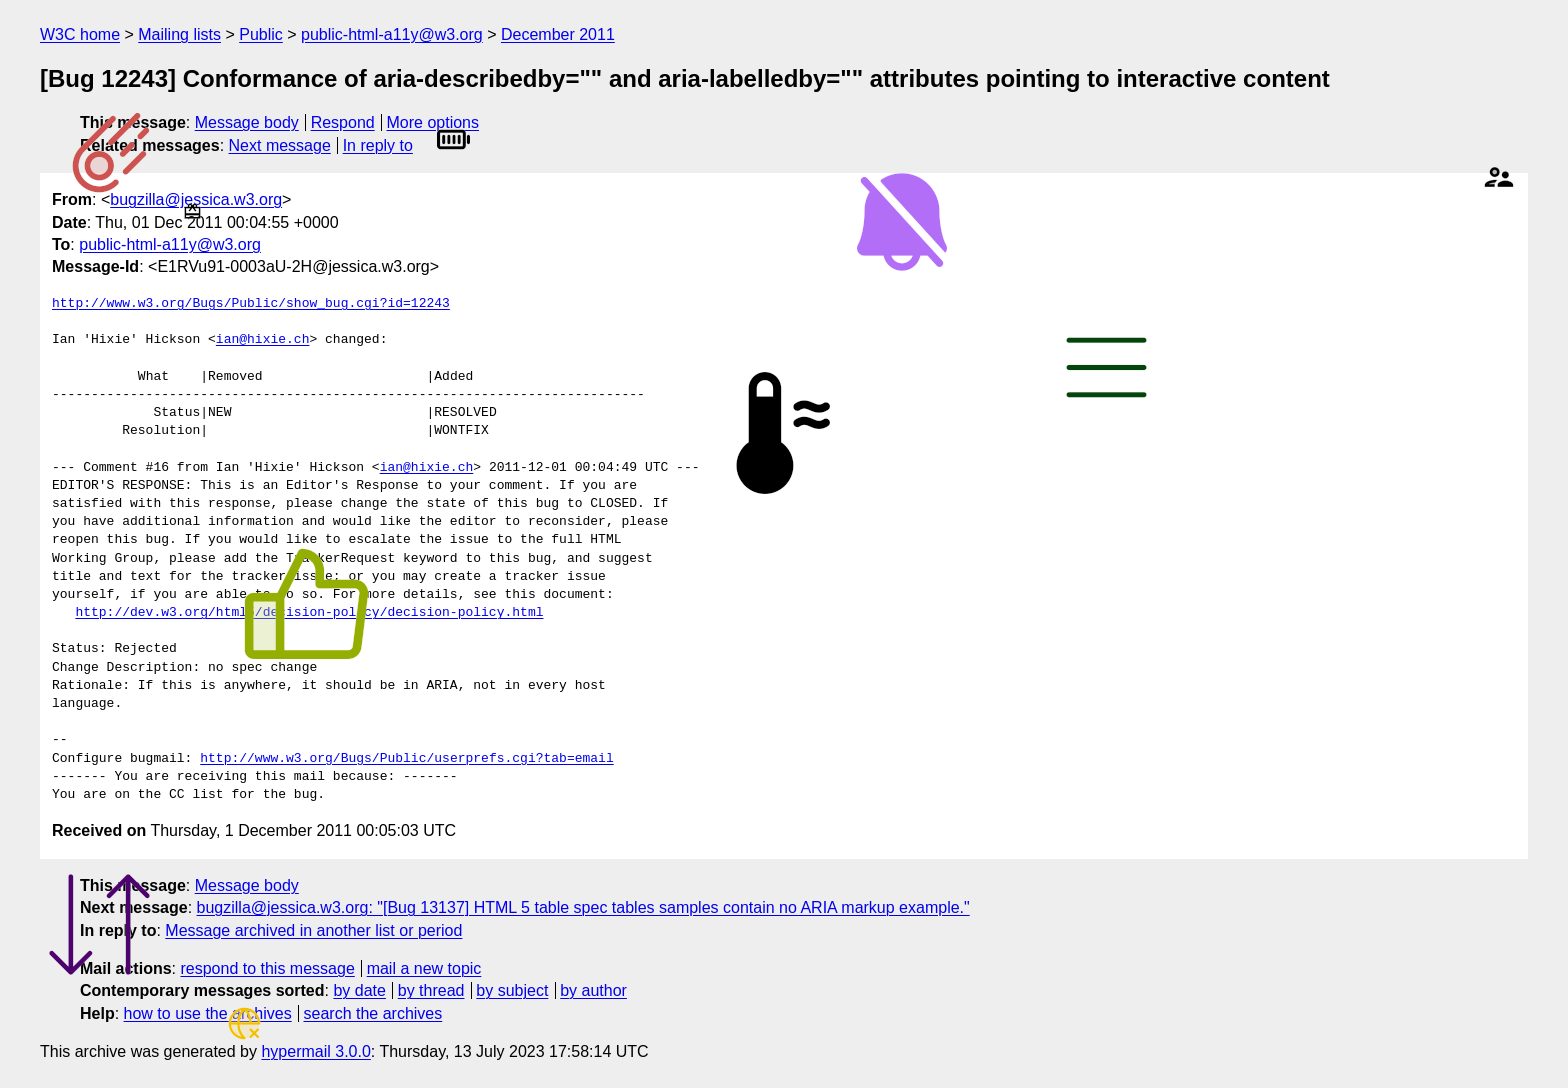 The width and height of the screenshot is (1568, 1088). Describe the element at coordinates (99, 924) in the screenshot. I see `sort items in ascending or descending order` at that location.